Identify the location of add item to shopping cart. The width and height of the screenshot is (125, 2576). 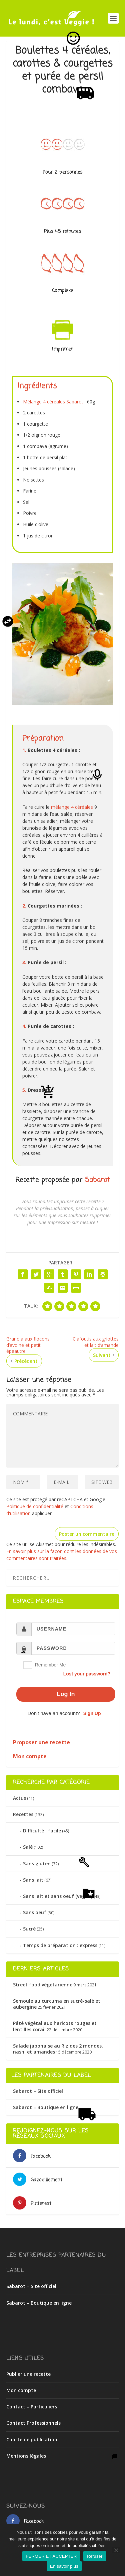
(48, 1092).